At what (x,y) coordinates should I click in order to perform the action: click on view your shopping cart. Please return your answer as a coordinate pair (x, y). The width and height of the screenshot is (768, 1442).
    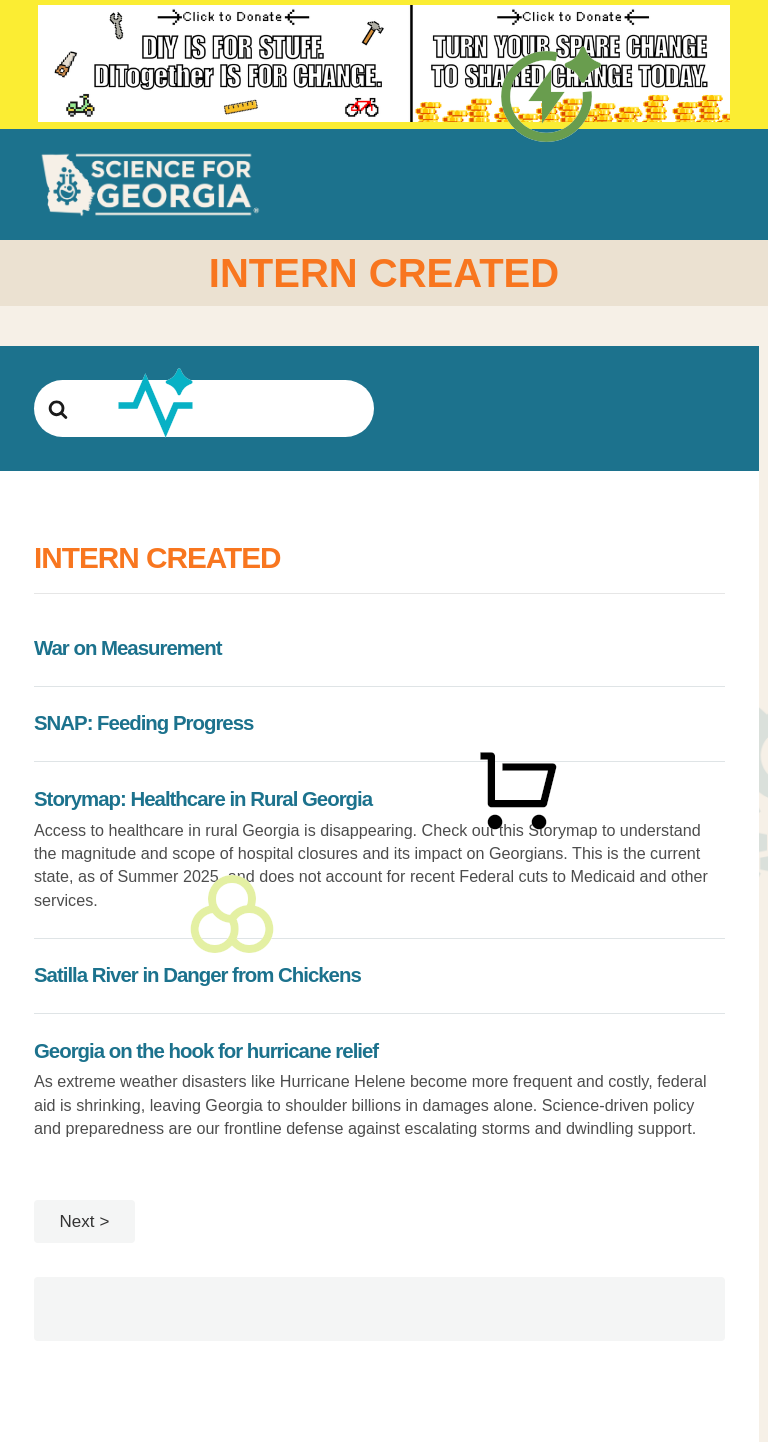
    Looking at the image, I should click on (517, 789).